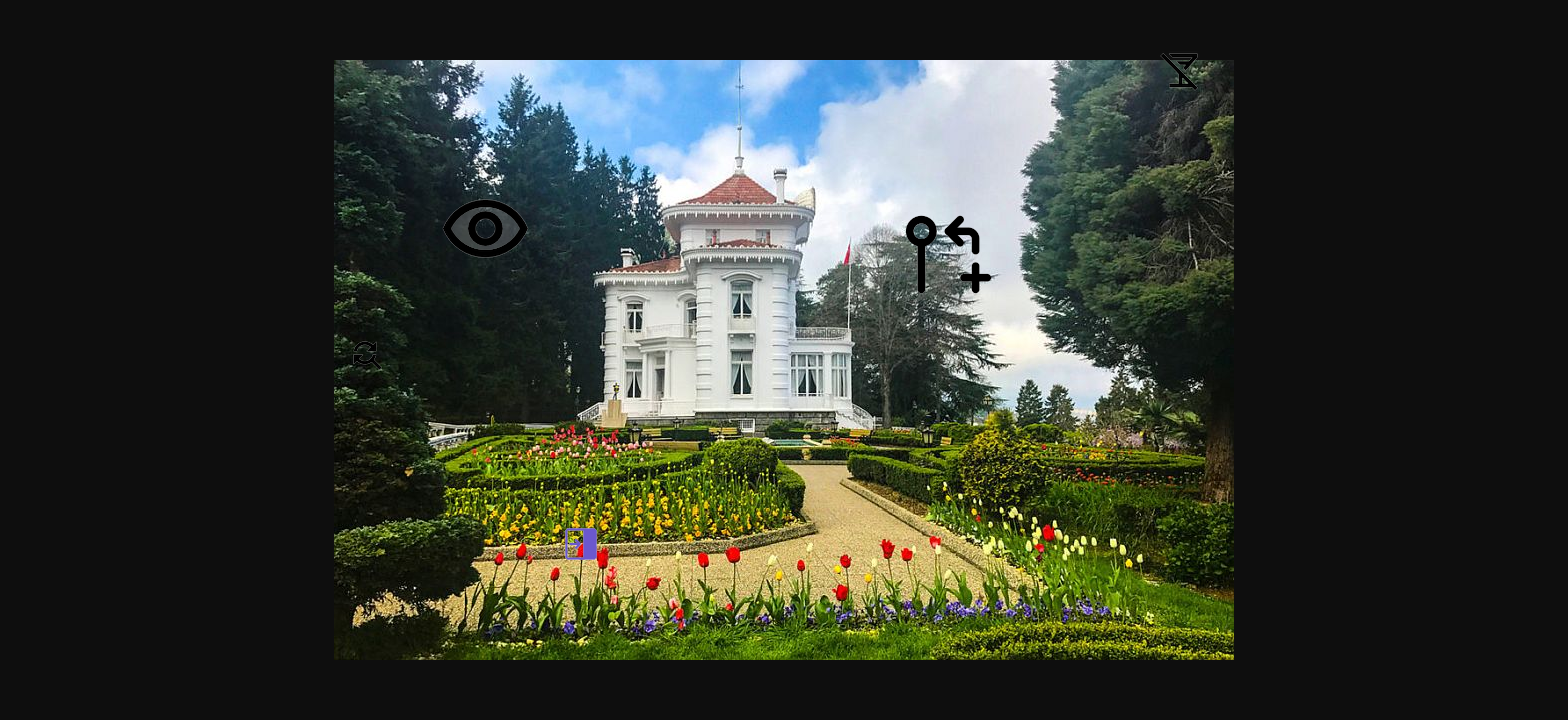  Describe the element at coordinates (948, 254) in the screenshot. I see `create a new pull request` at that location.